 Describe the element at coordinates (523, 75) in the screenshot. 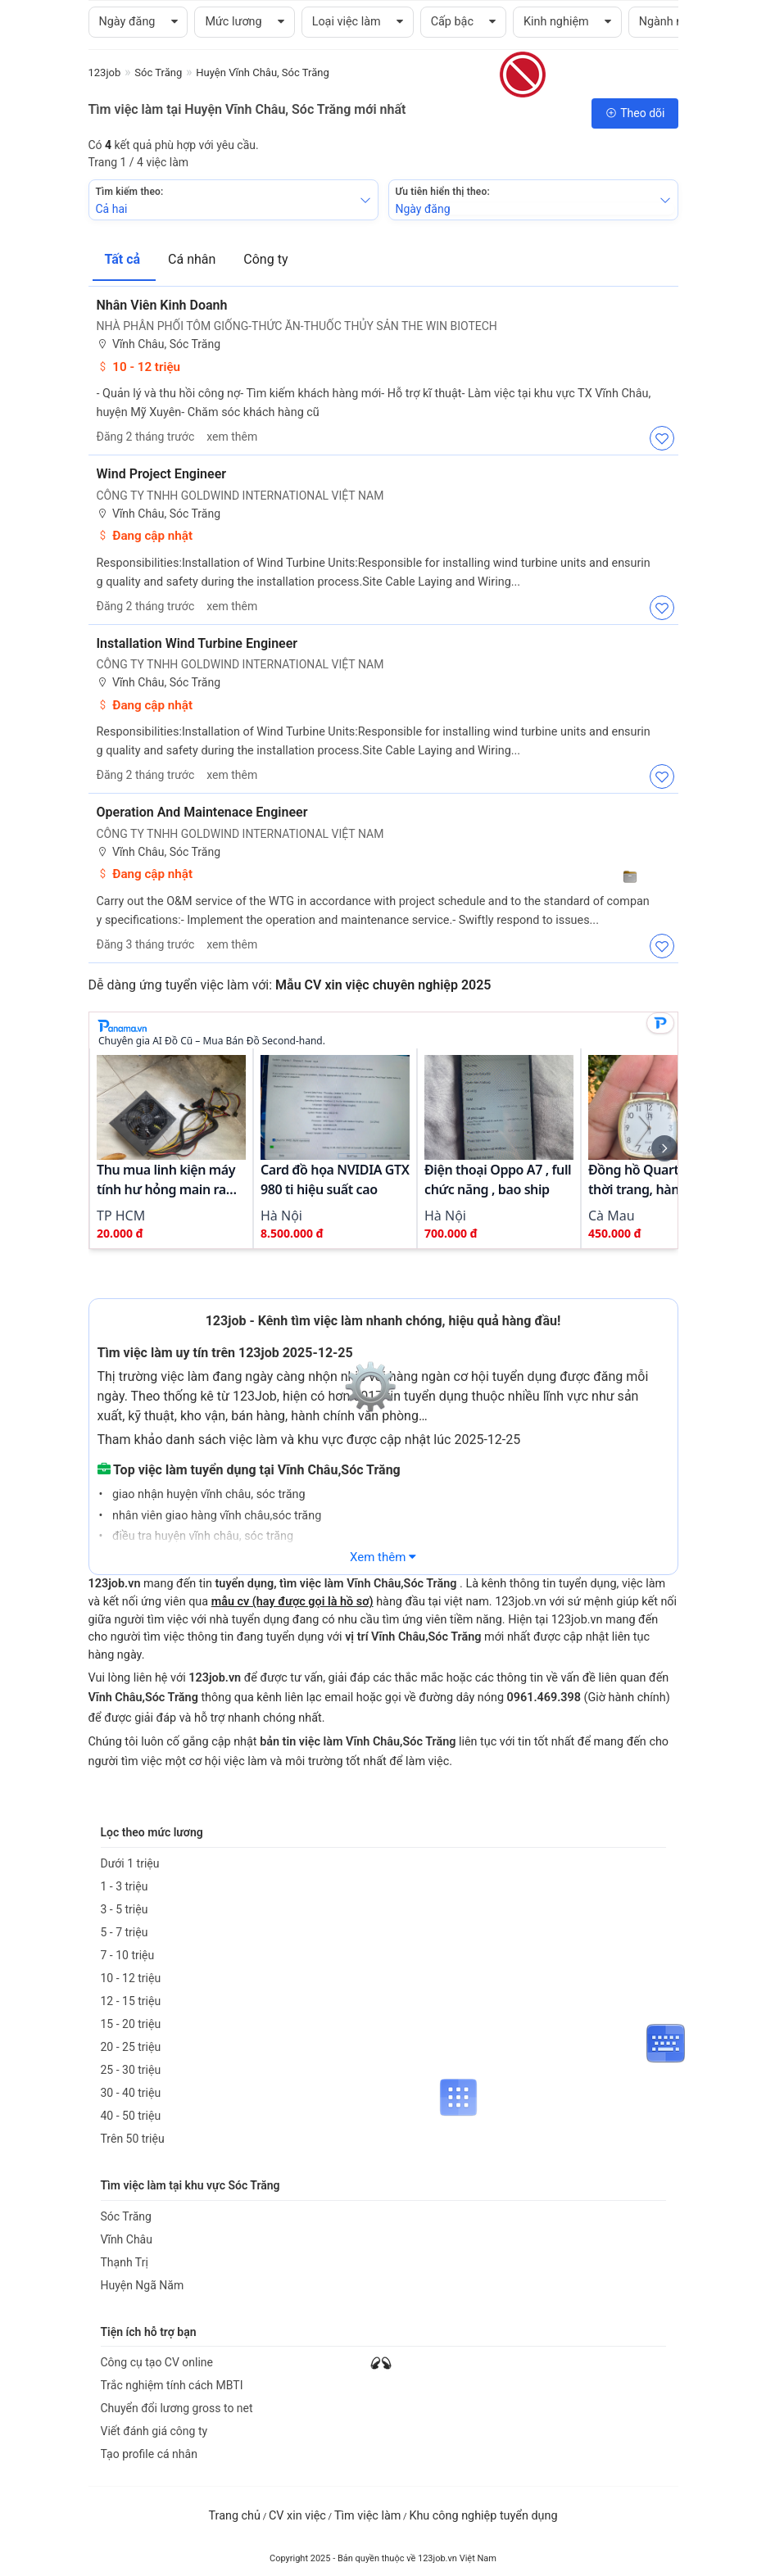

I see `delete selected email message` at that location.